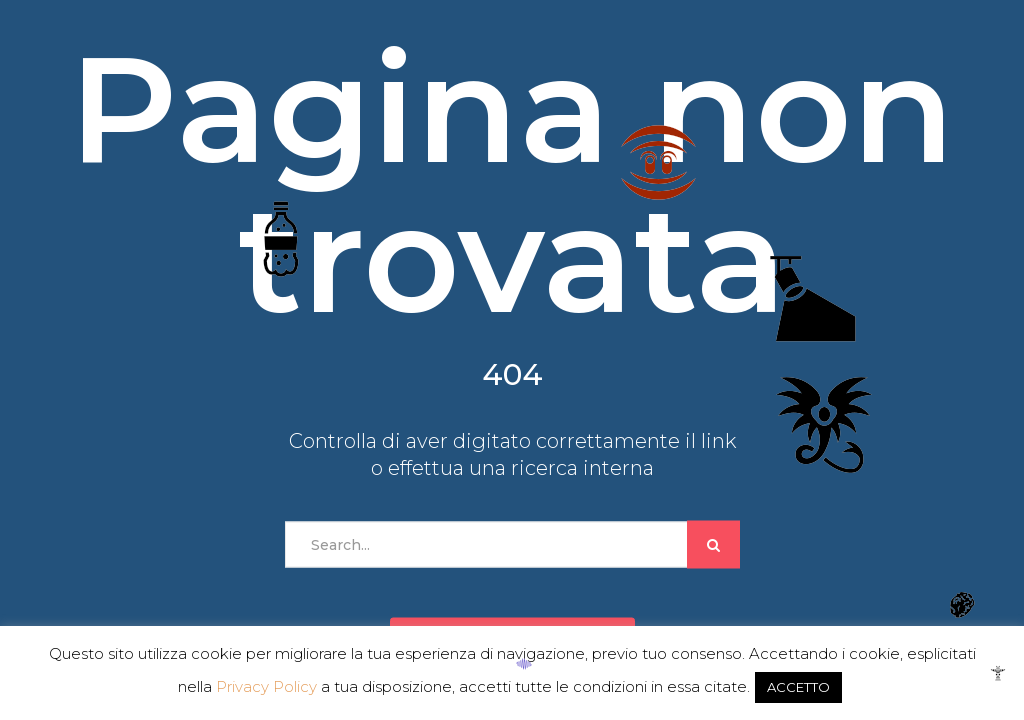  What do you see at coordinates (281, 239) in the screenshot?
I see `select a beverage or drink item` at bounding box center [281, 239].